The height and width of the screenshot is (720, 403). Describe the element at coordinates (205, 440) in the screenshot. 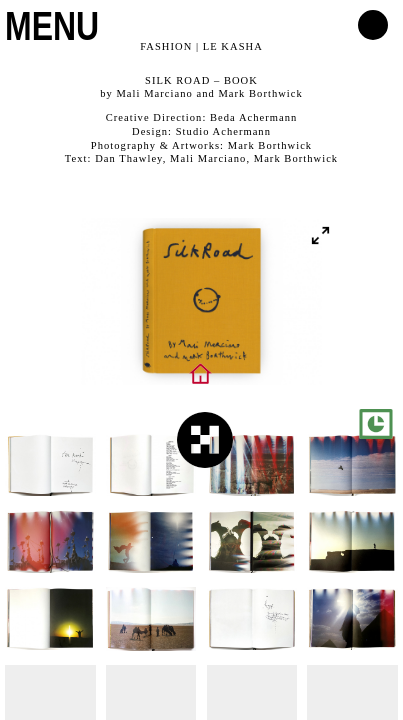

I see `open the Crehana app` at that location.